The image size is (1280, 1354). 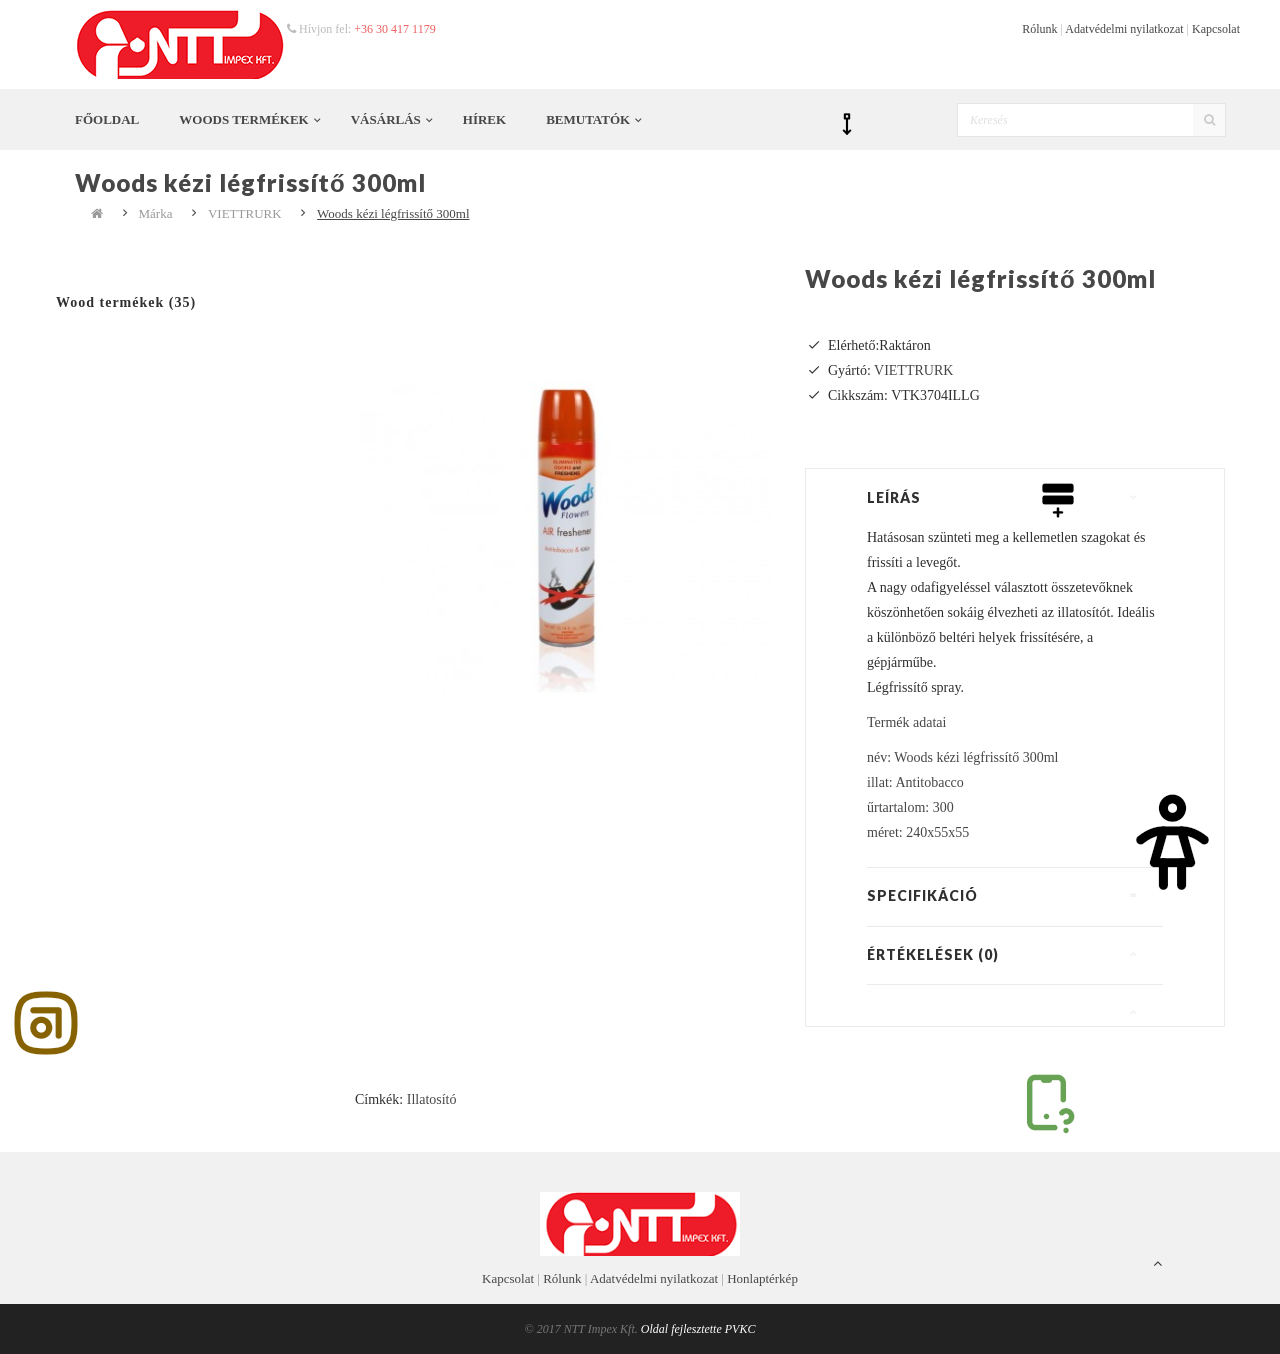 I want to click on indicates women's restroom, so click(x=1172, y=844).